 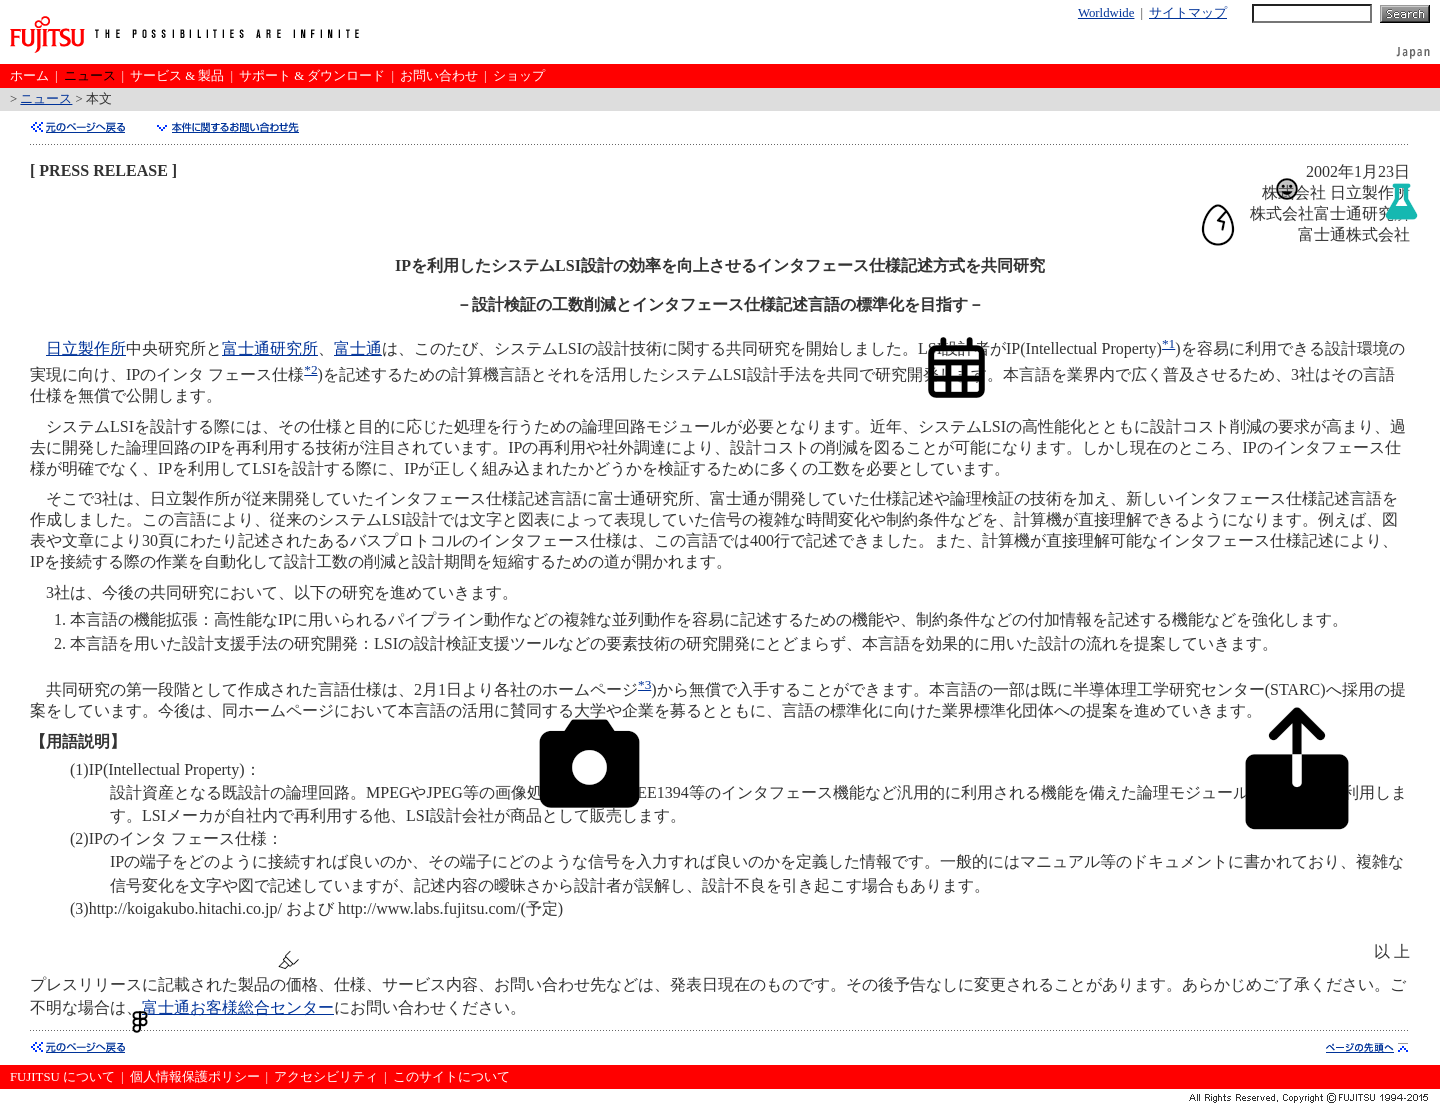 What do you see at coordinates (589, 765) in the screenshot?
I see `take a photo` at bounding box center [589, 765].